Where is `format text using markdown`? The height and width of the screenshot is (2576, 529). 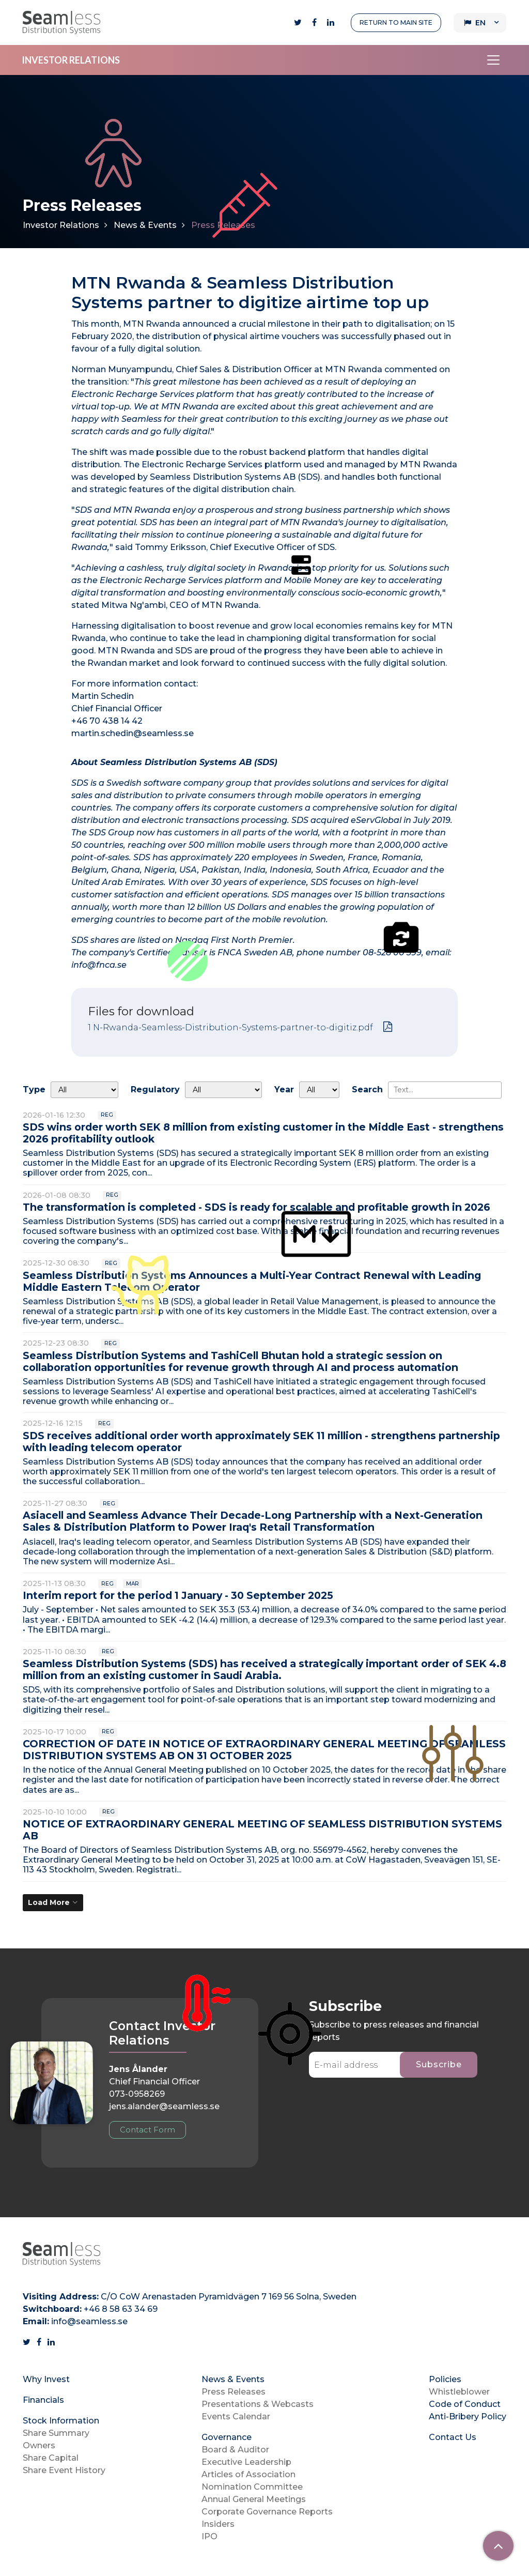 format text using markdown is located at coordinates (316, 1234).